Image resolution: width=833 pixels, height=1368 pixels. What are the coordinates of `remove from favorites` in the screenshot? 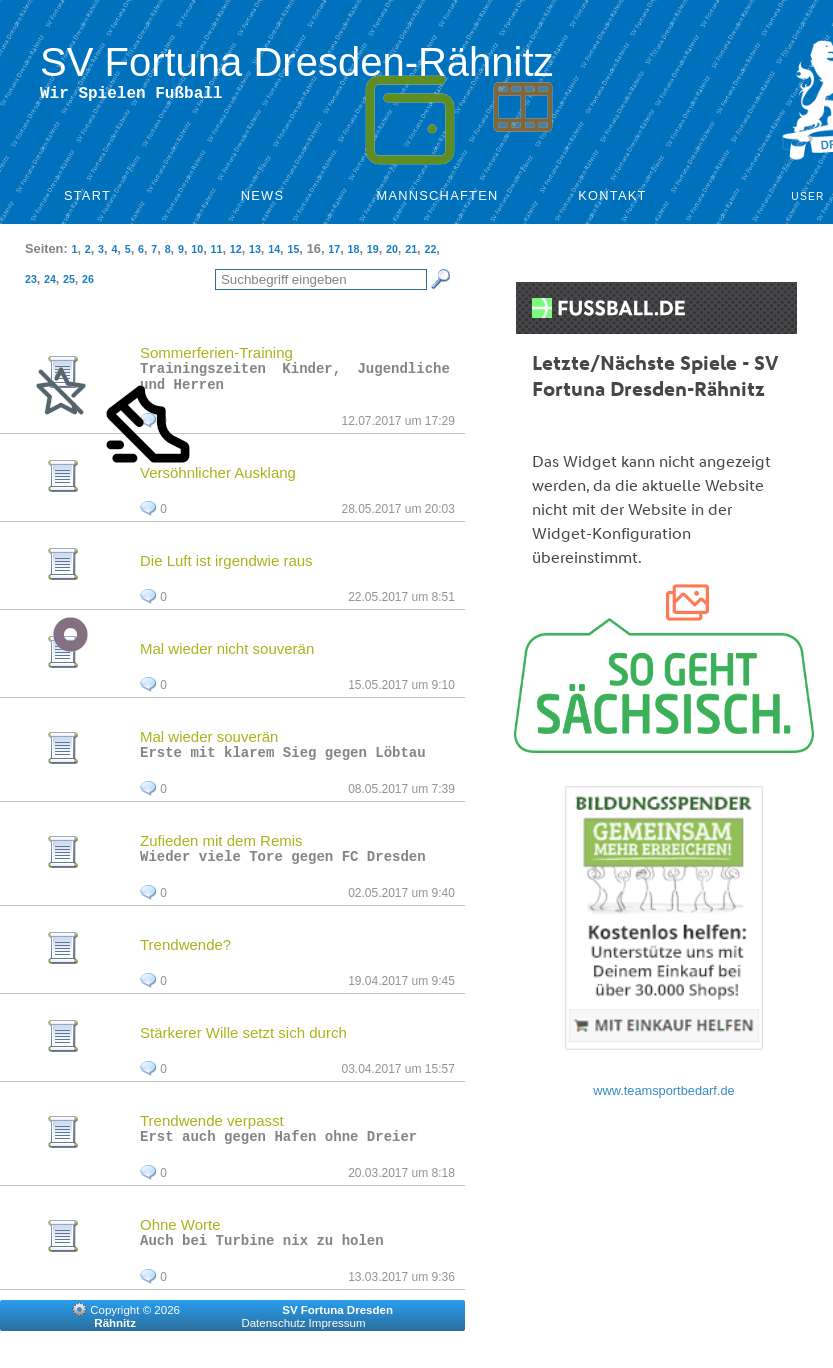 It's located at (61, 392).